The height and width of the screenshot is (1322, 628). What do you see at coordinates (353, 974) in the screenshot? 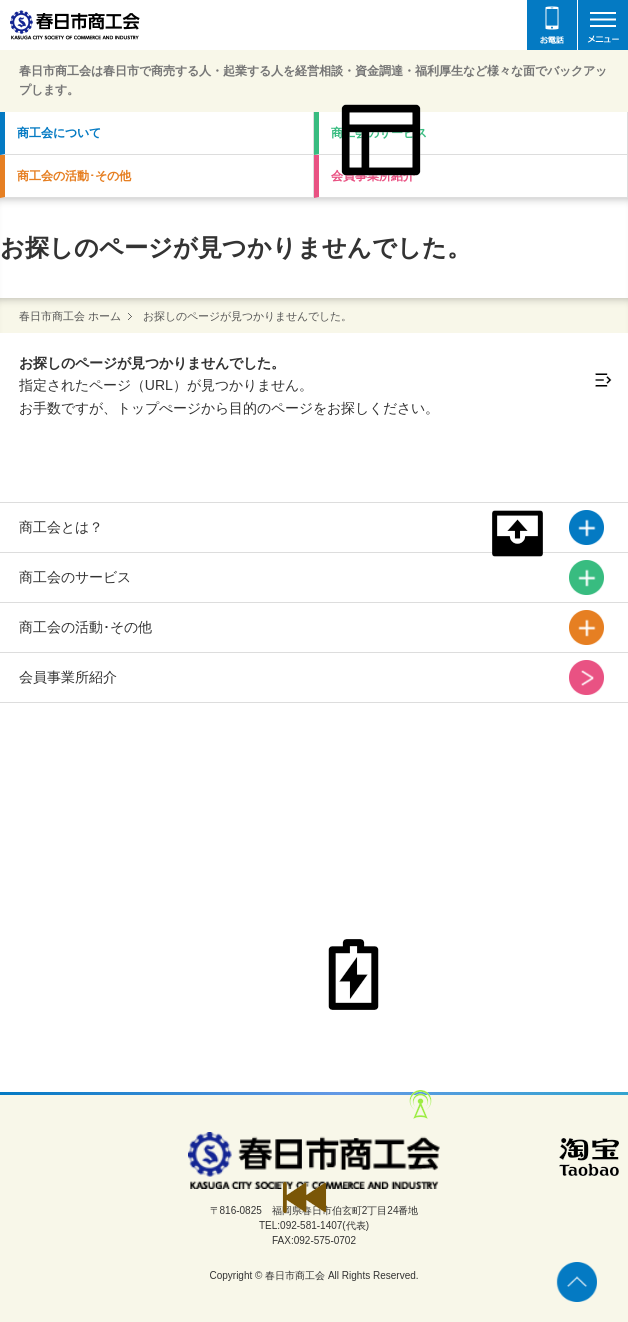
I see `battery charging status indicator` at bounding box center [353, 974].